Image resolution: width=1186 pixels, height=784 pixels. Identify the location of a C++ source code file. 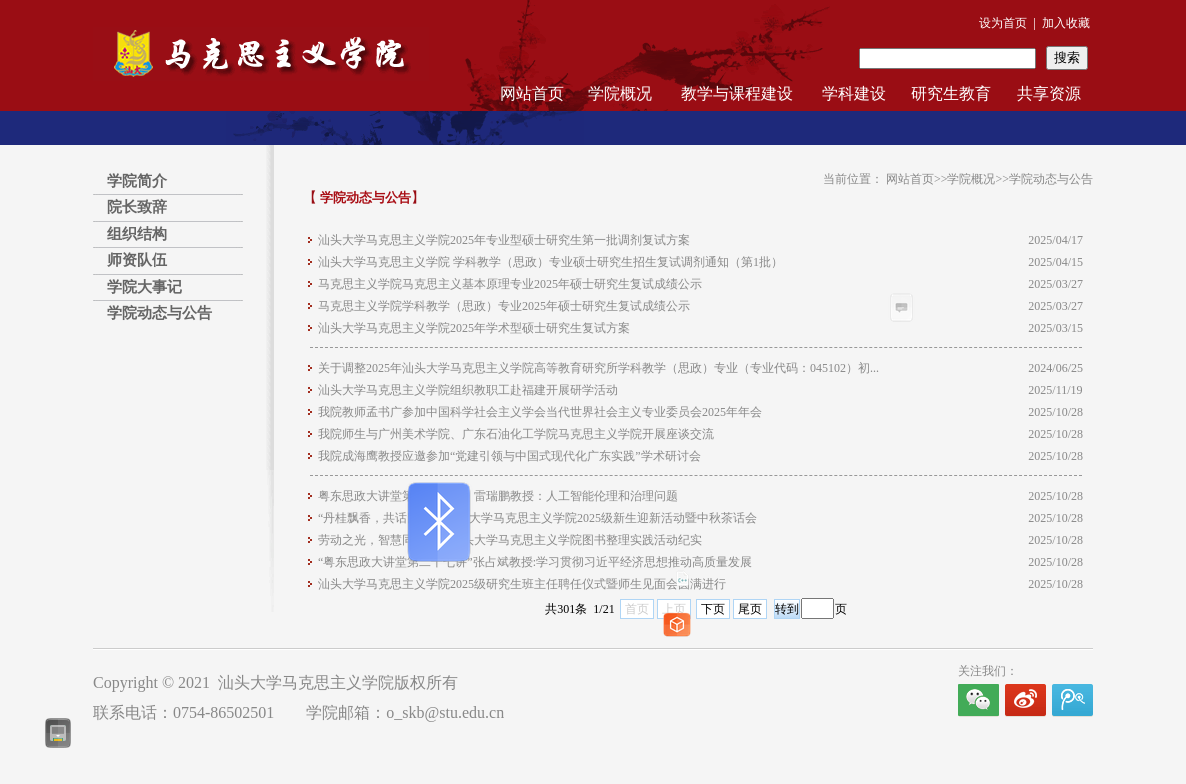
(682, 578).